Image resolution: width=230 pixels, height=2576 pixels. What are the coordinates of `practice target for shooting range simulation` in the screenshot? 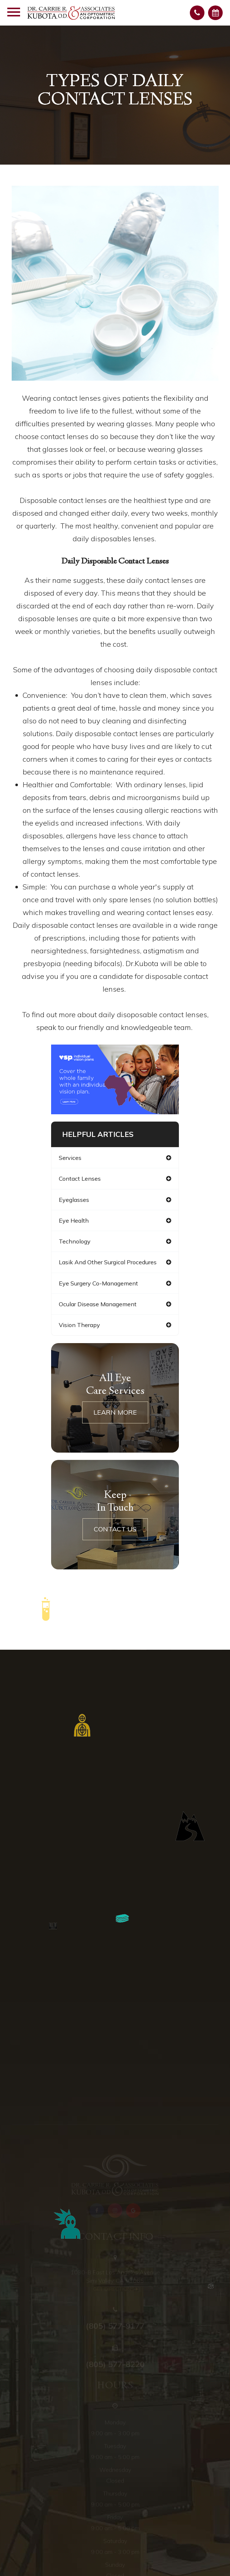 It's located at (82, 1725).